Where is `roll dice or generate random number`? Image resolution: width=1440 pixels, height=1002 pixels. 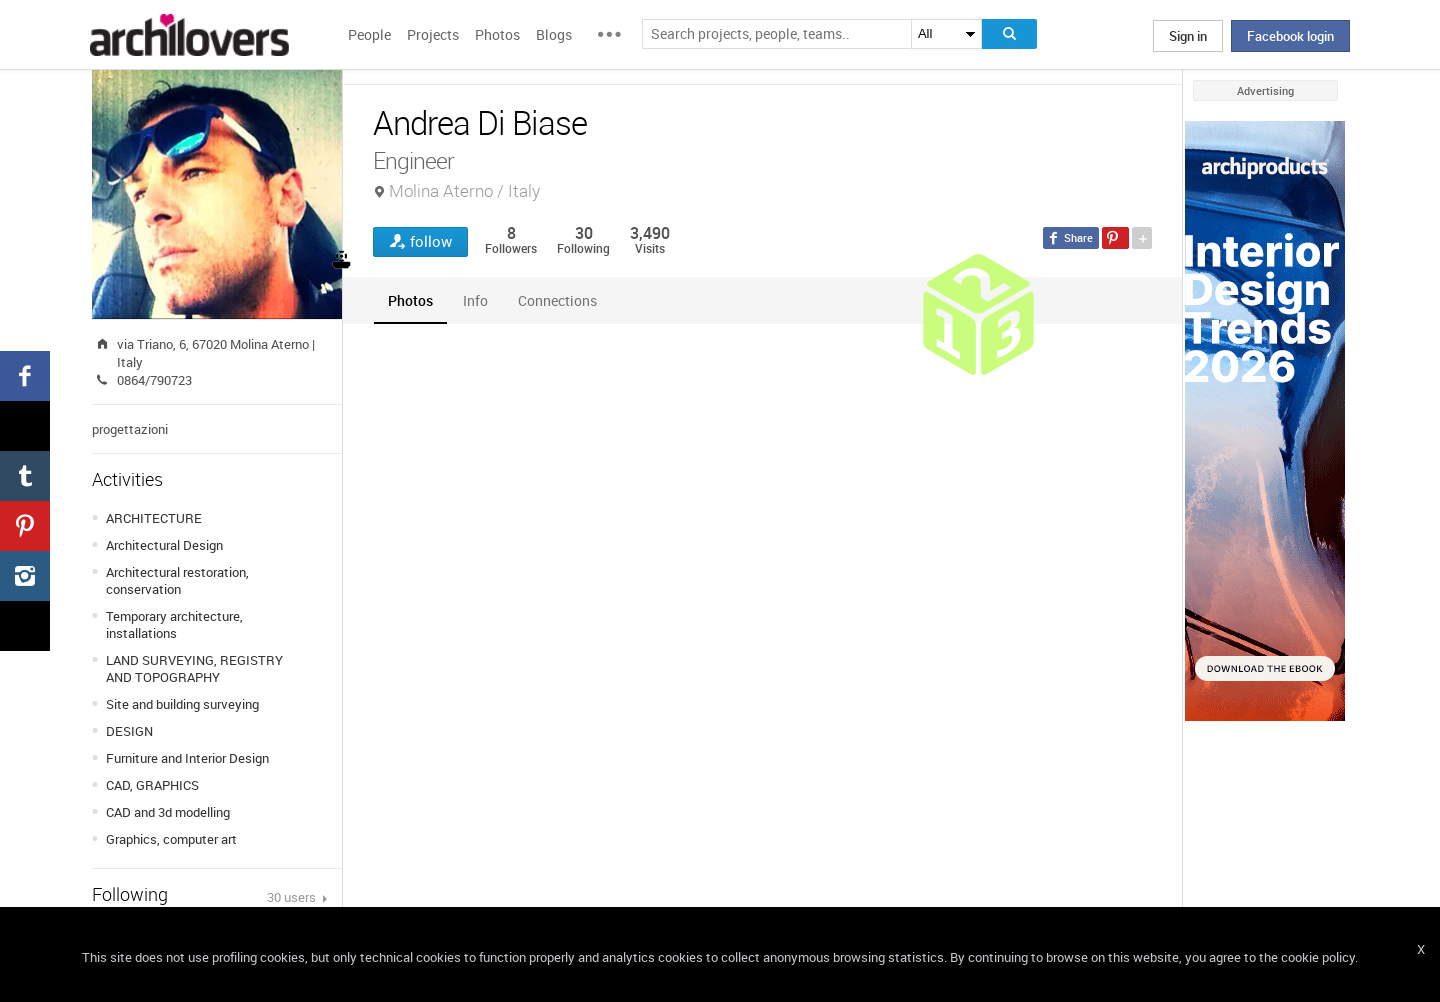
roll dice or generate random number is located at coordinates (978, 315).